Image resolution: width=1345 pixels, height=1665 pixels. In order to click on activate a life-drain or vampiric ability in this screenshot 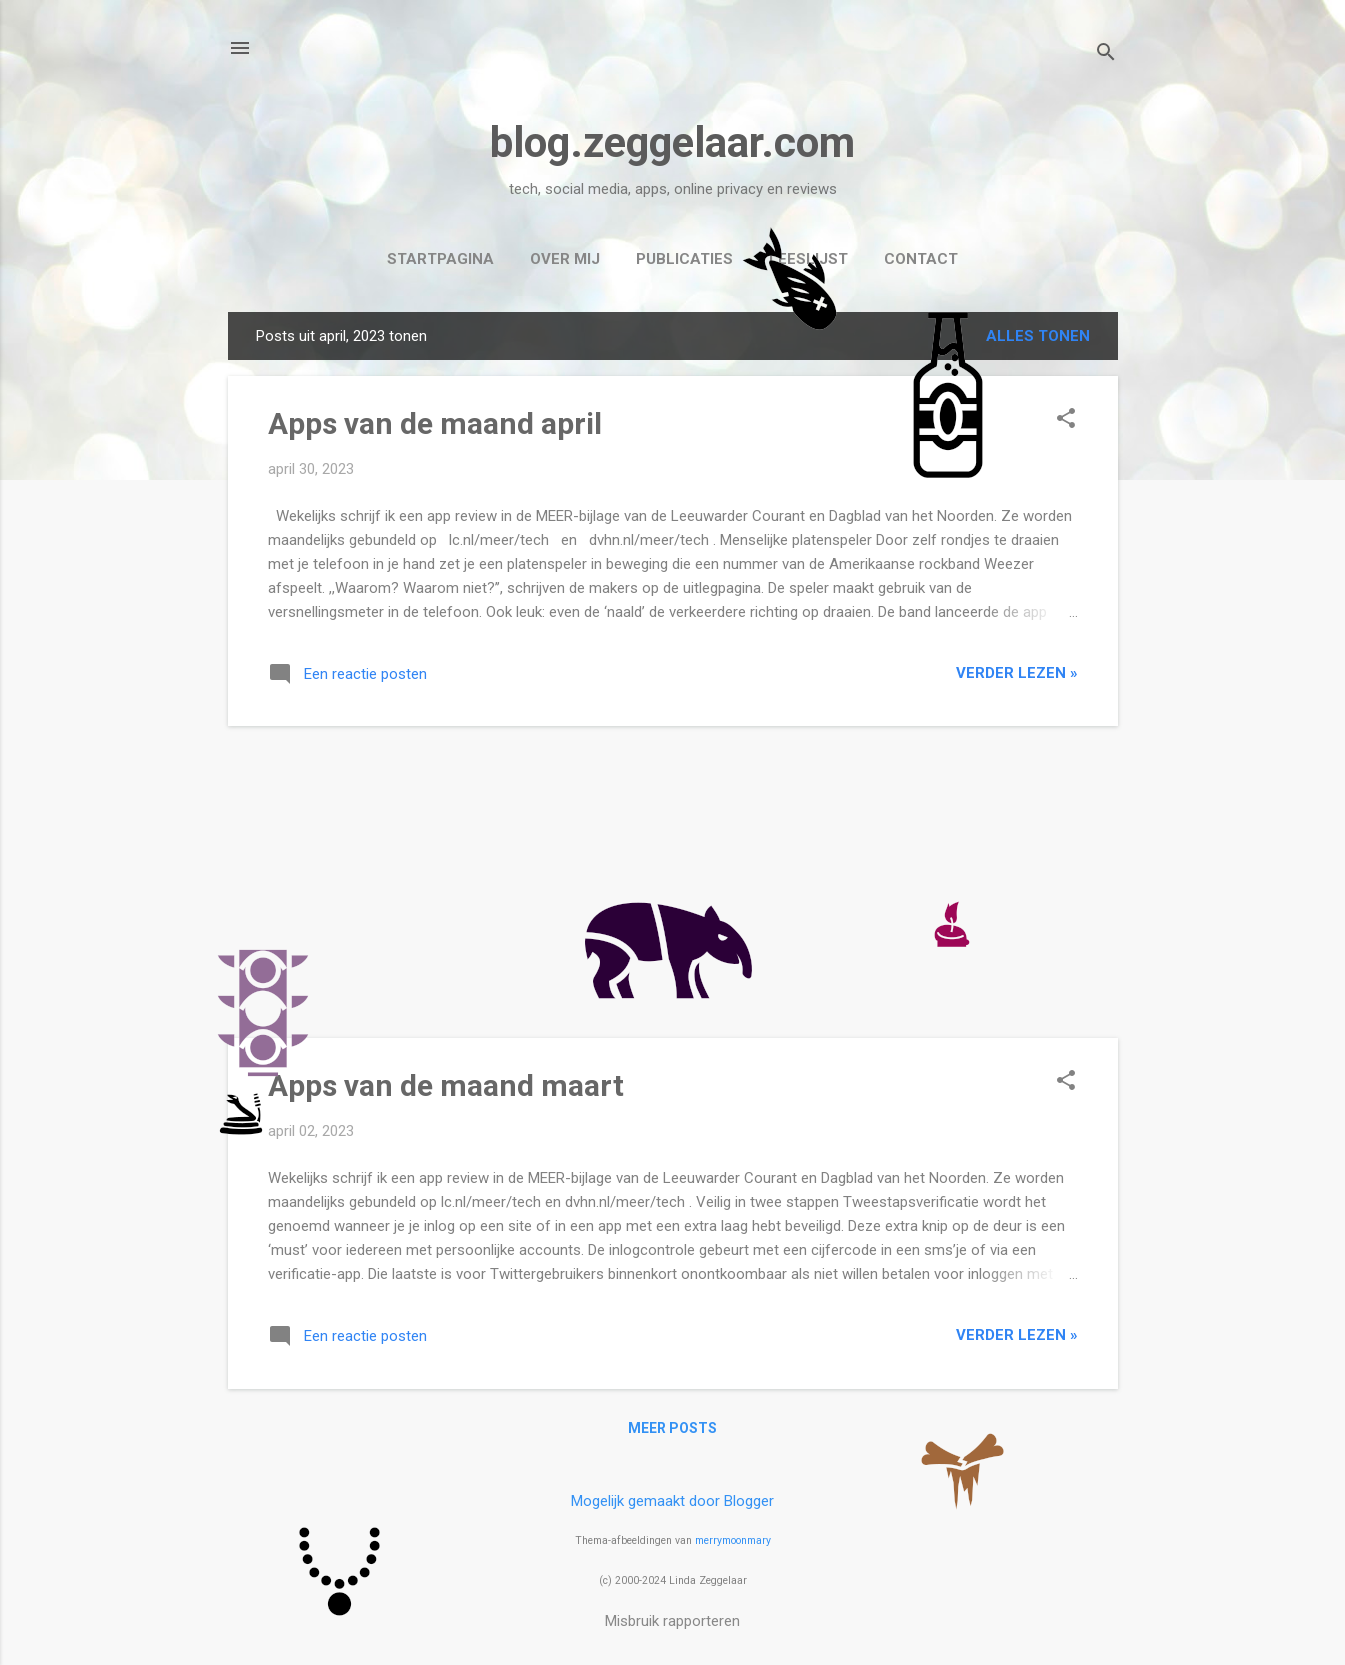, I will do `click(963, 1471)`.